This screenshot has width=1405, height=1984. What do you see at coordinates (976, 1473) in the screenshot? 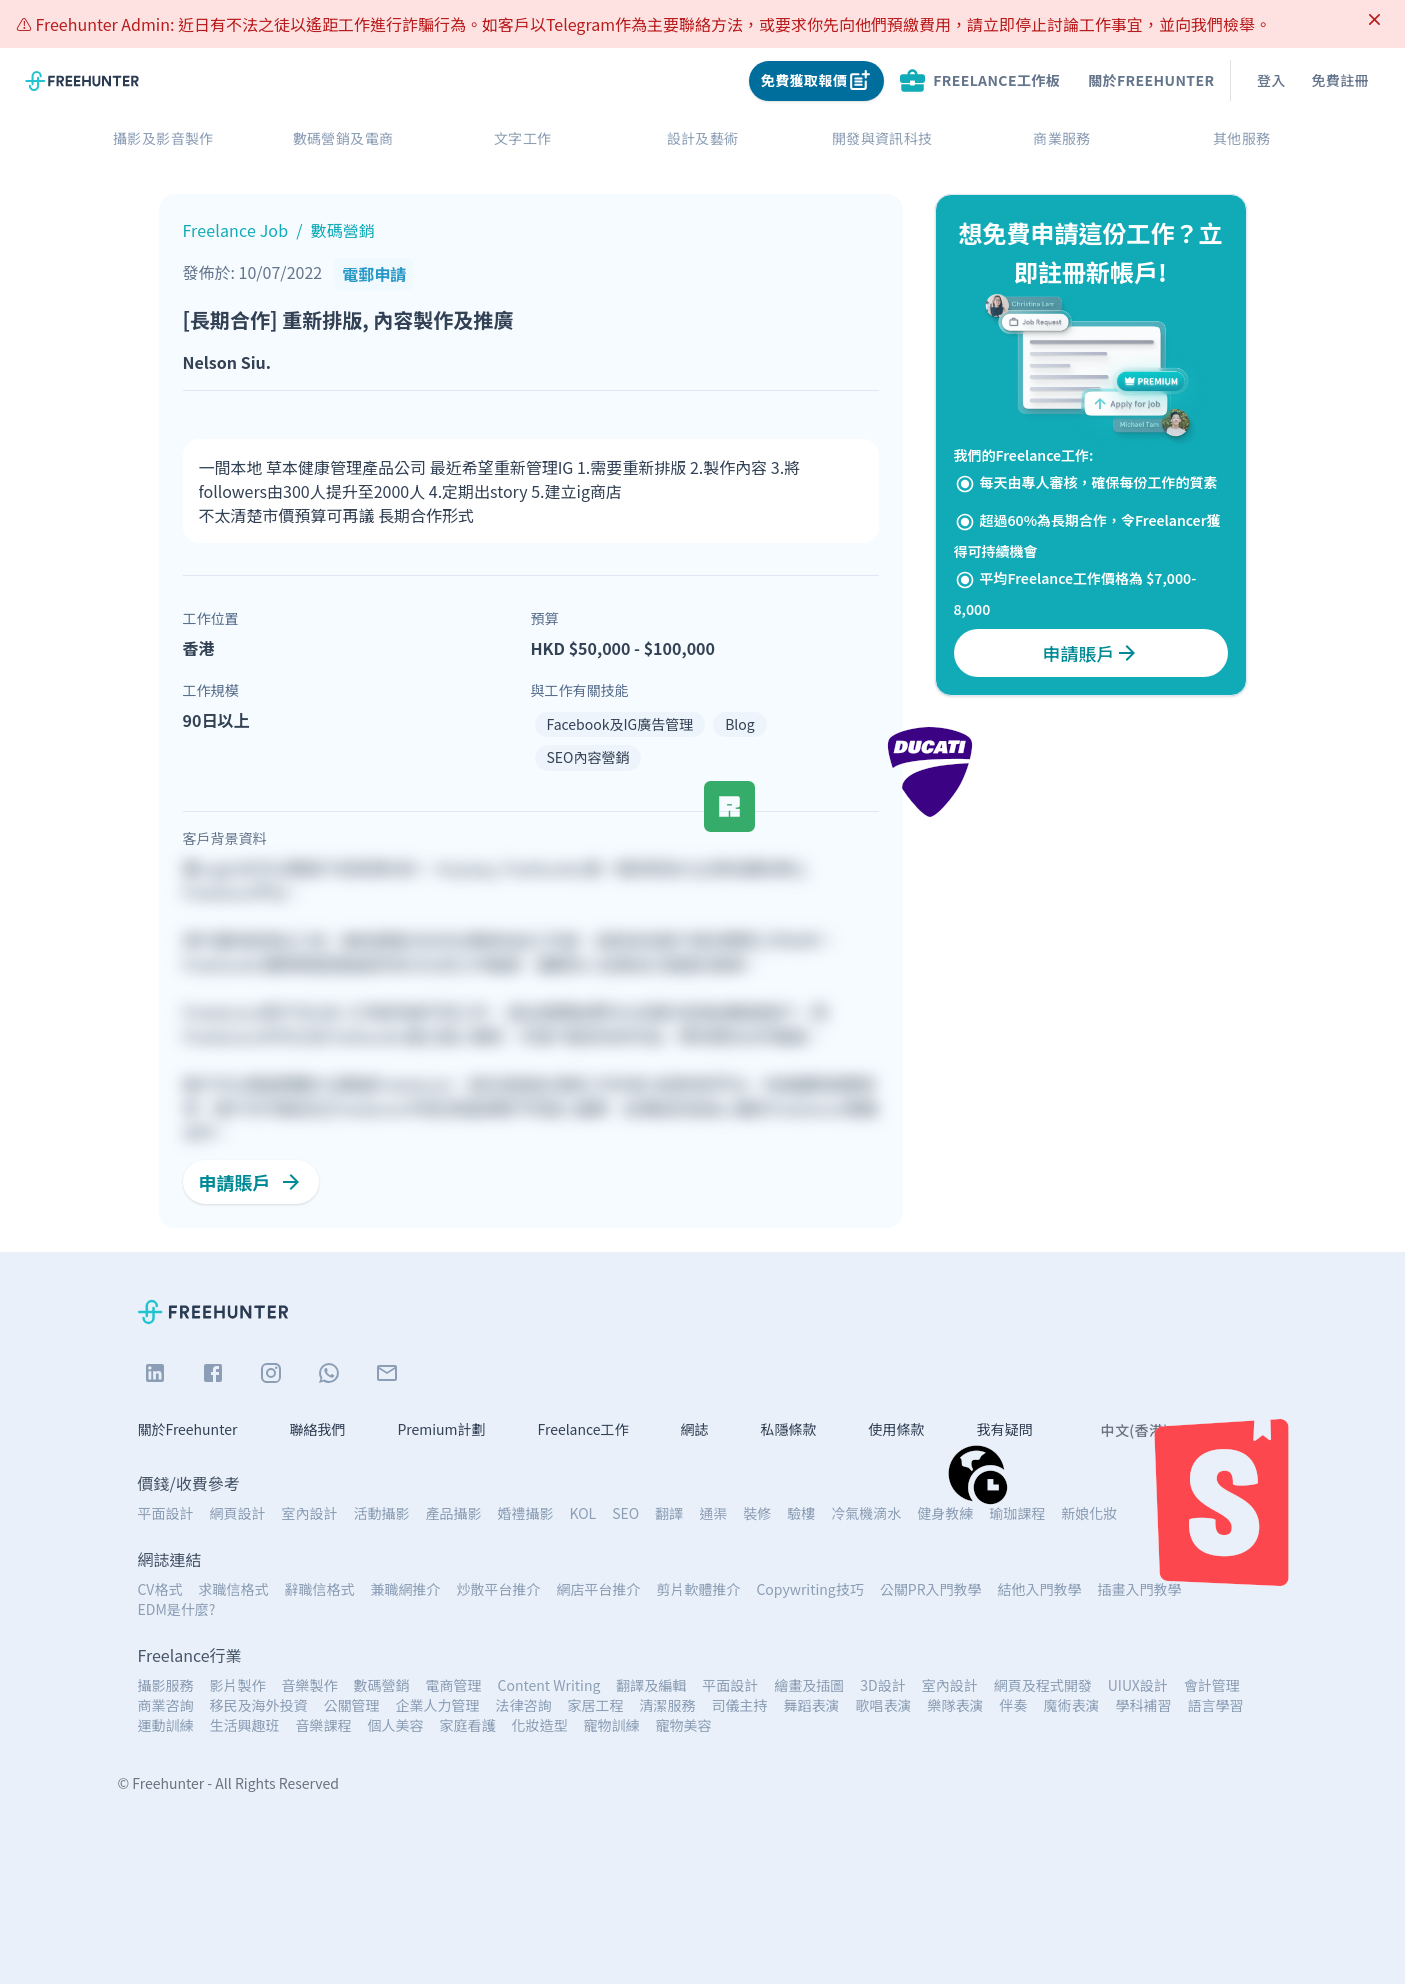
I see `view or set time zone settings` at bounding box center [976, 1473].